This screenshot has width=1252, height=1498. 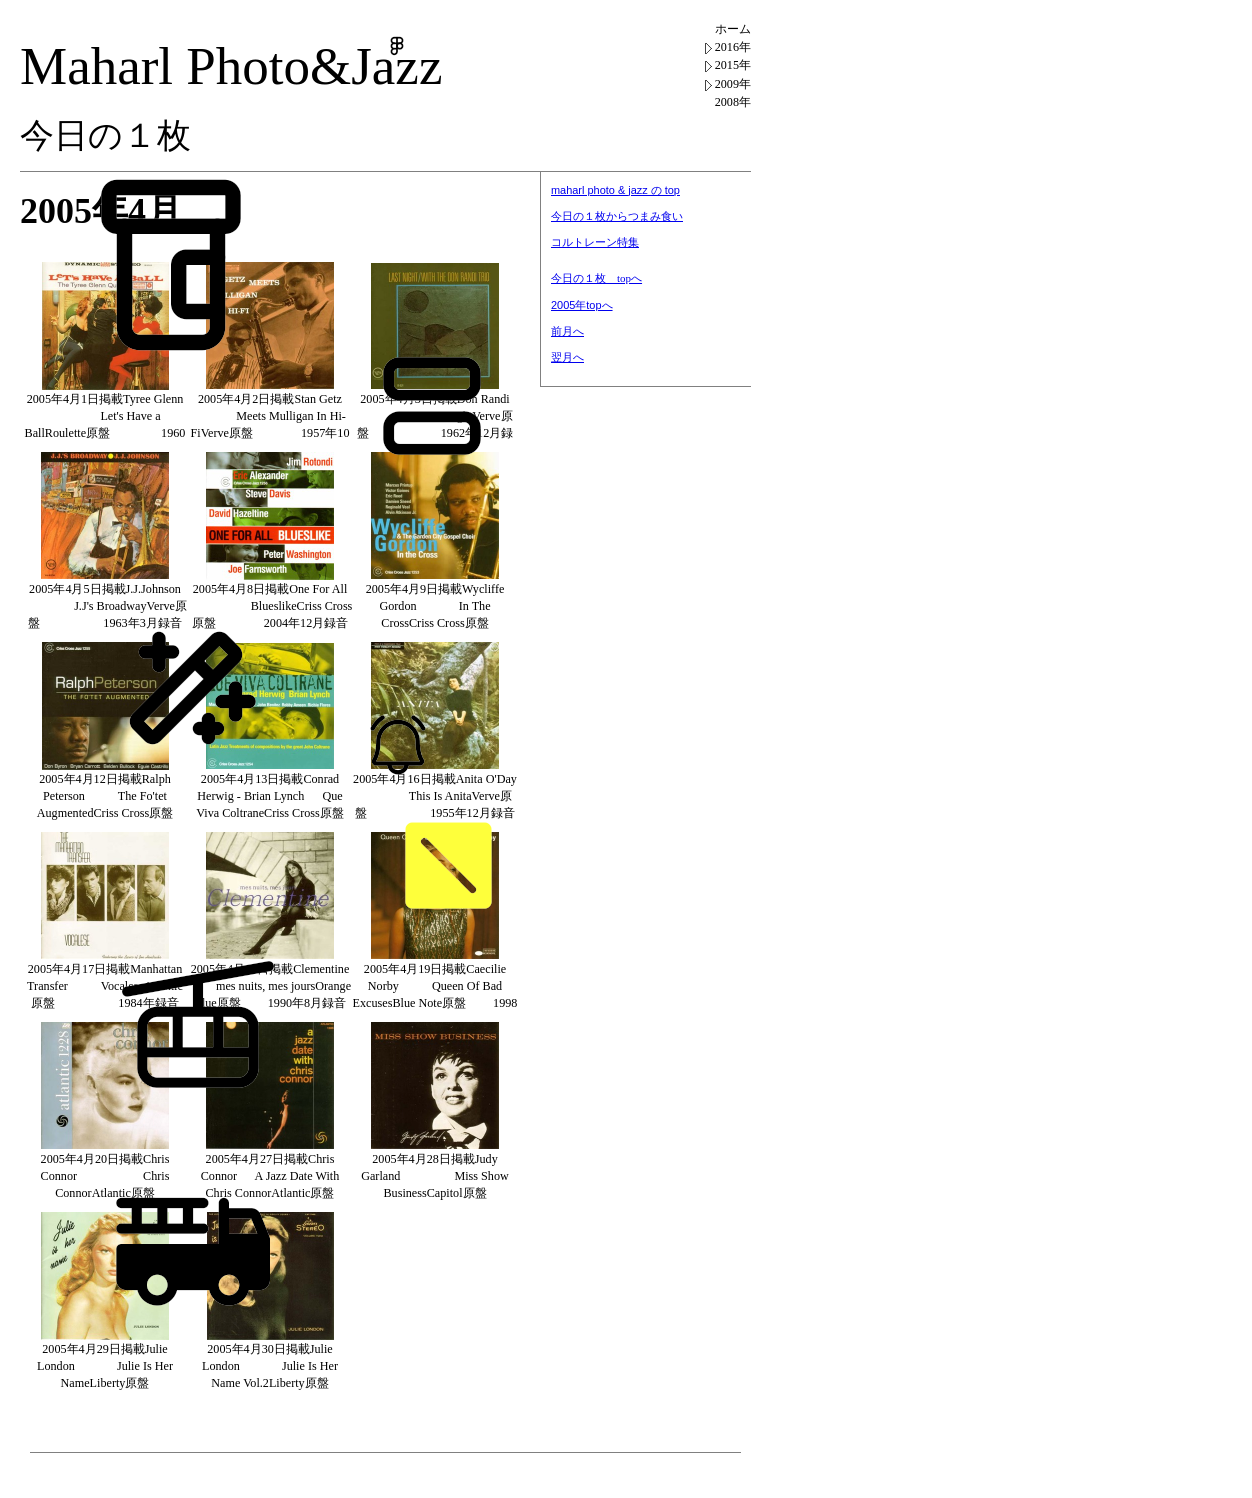 What do you see at coordinates (432, 406) in the screenshot?
I see `switch to list view` at bounding box center [432, 406].